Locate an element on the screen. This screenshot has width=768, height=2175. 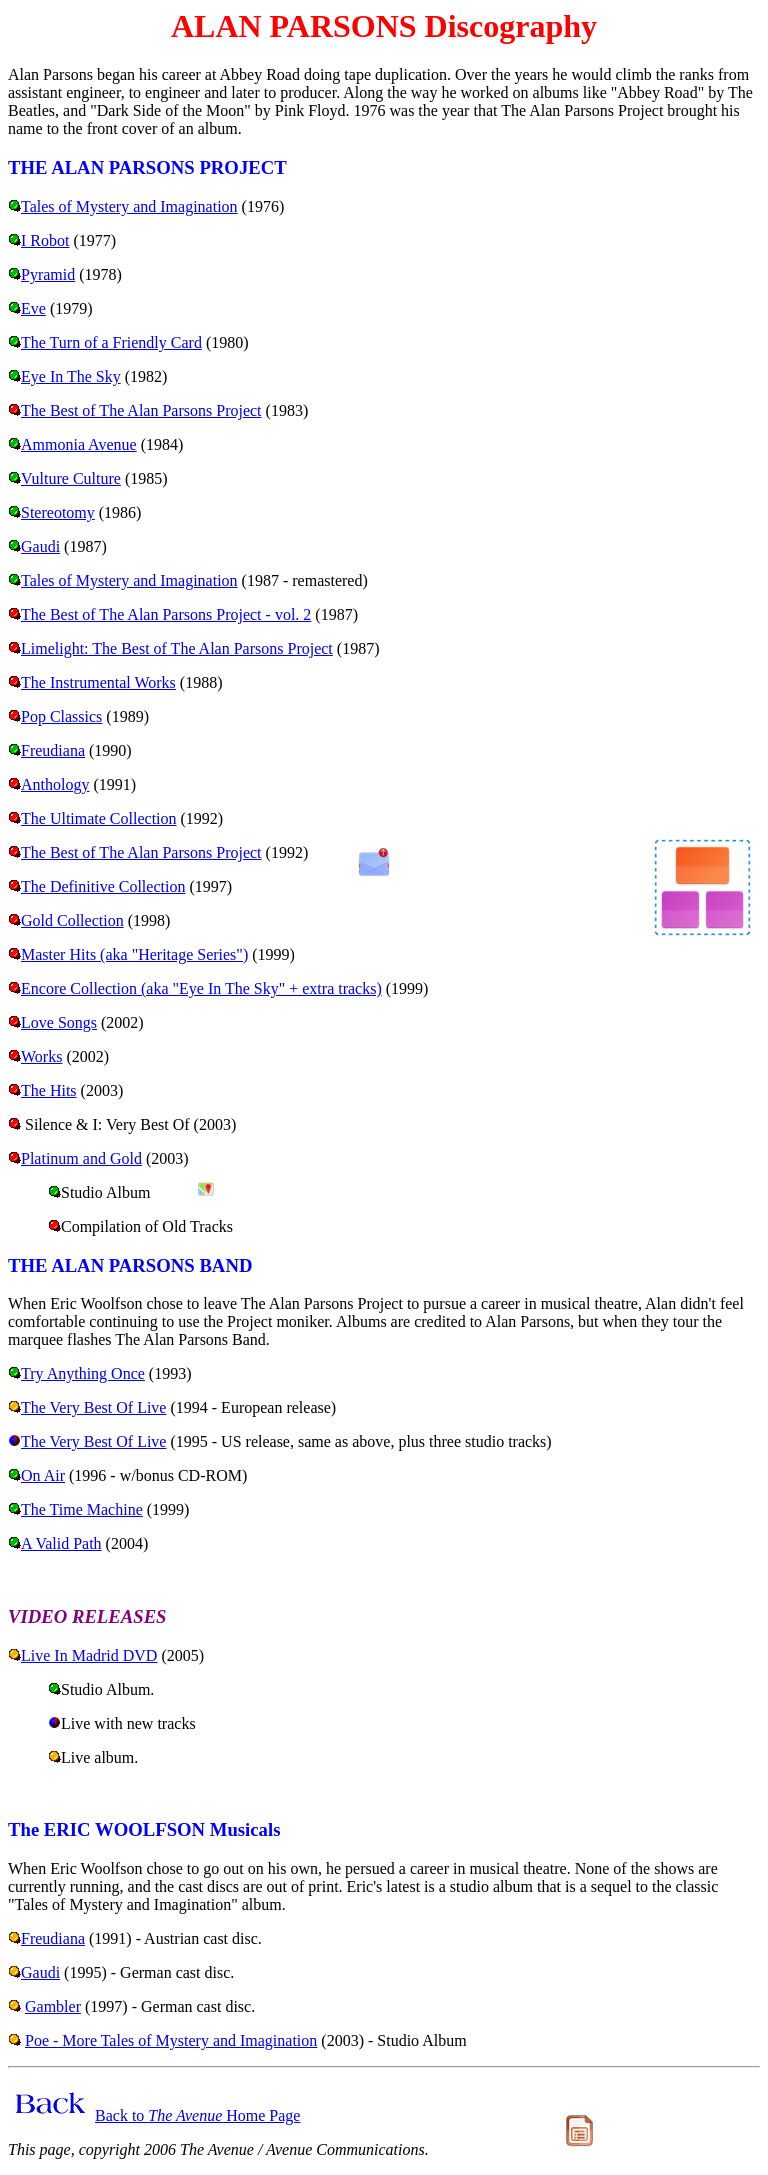
open gnome maps application is located at coordinates (206, 1189).